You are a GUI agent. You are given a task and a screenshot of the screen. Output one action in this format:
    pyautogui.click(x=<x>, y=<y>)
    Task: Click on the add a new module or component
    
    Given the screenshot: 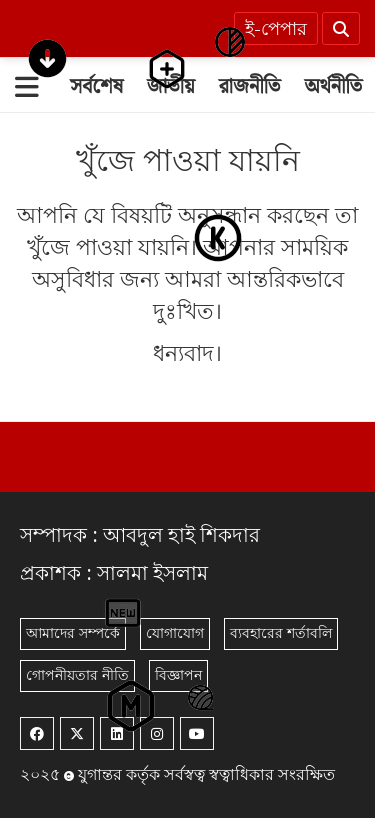 What is the action you would take?
    pyautogui.click(x=167, y=69)
    